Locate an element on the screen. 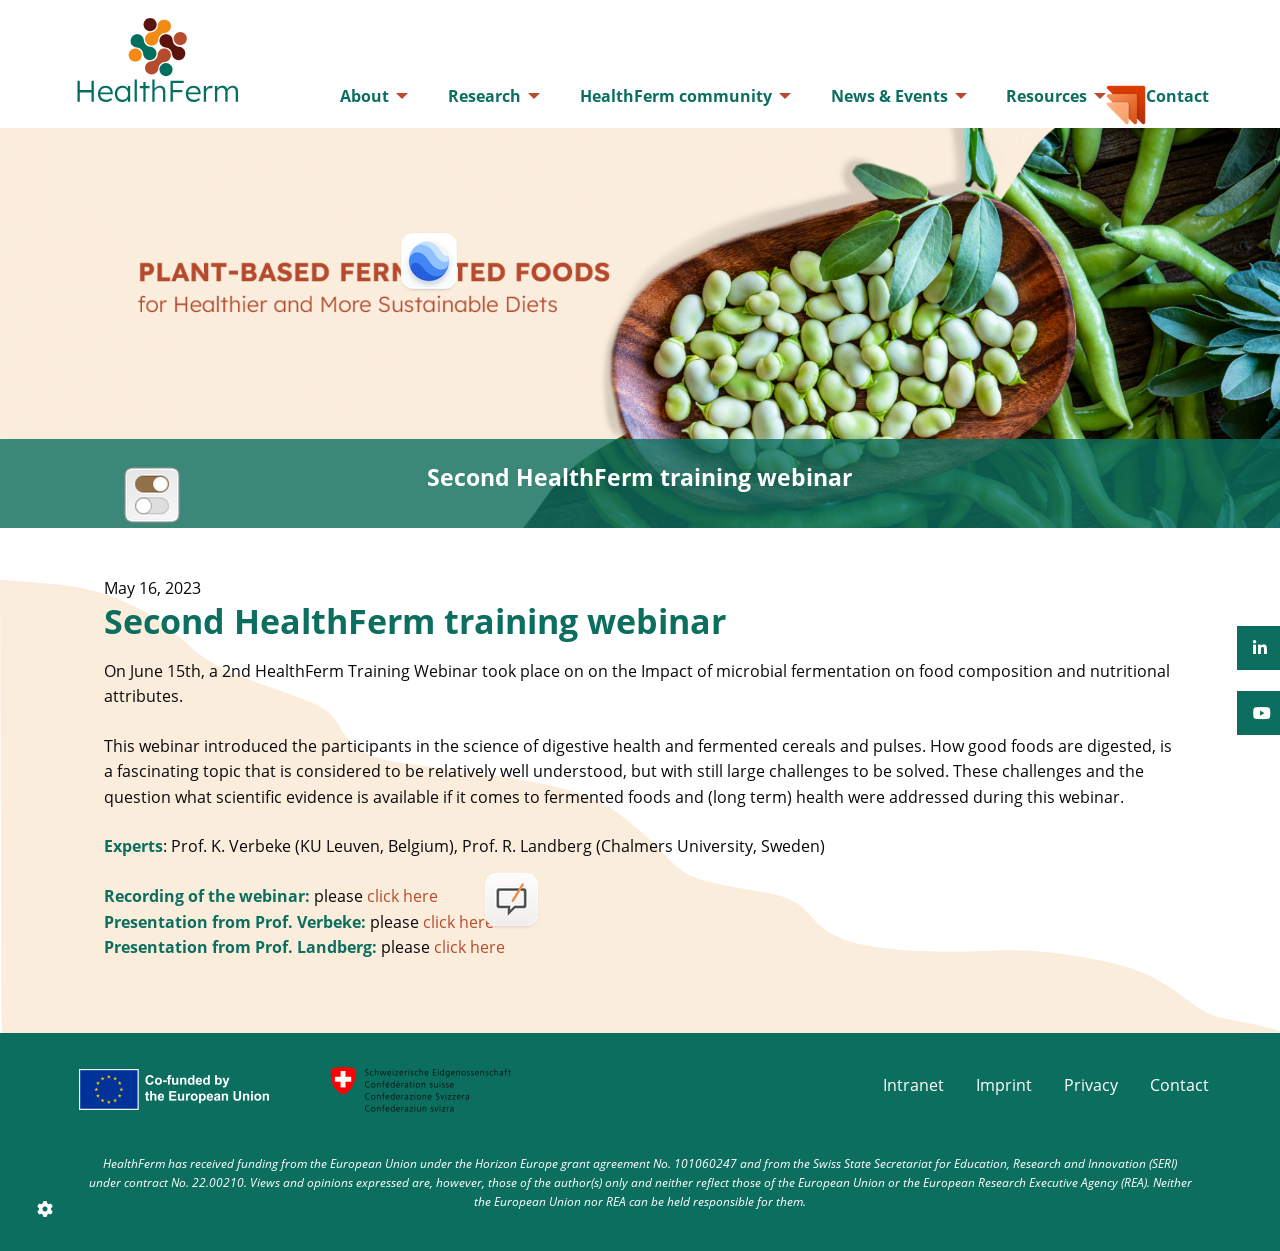  open openboard app is located at coordinates (511, 899).